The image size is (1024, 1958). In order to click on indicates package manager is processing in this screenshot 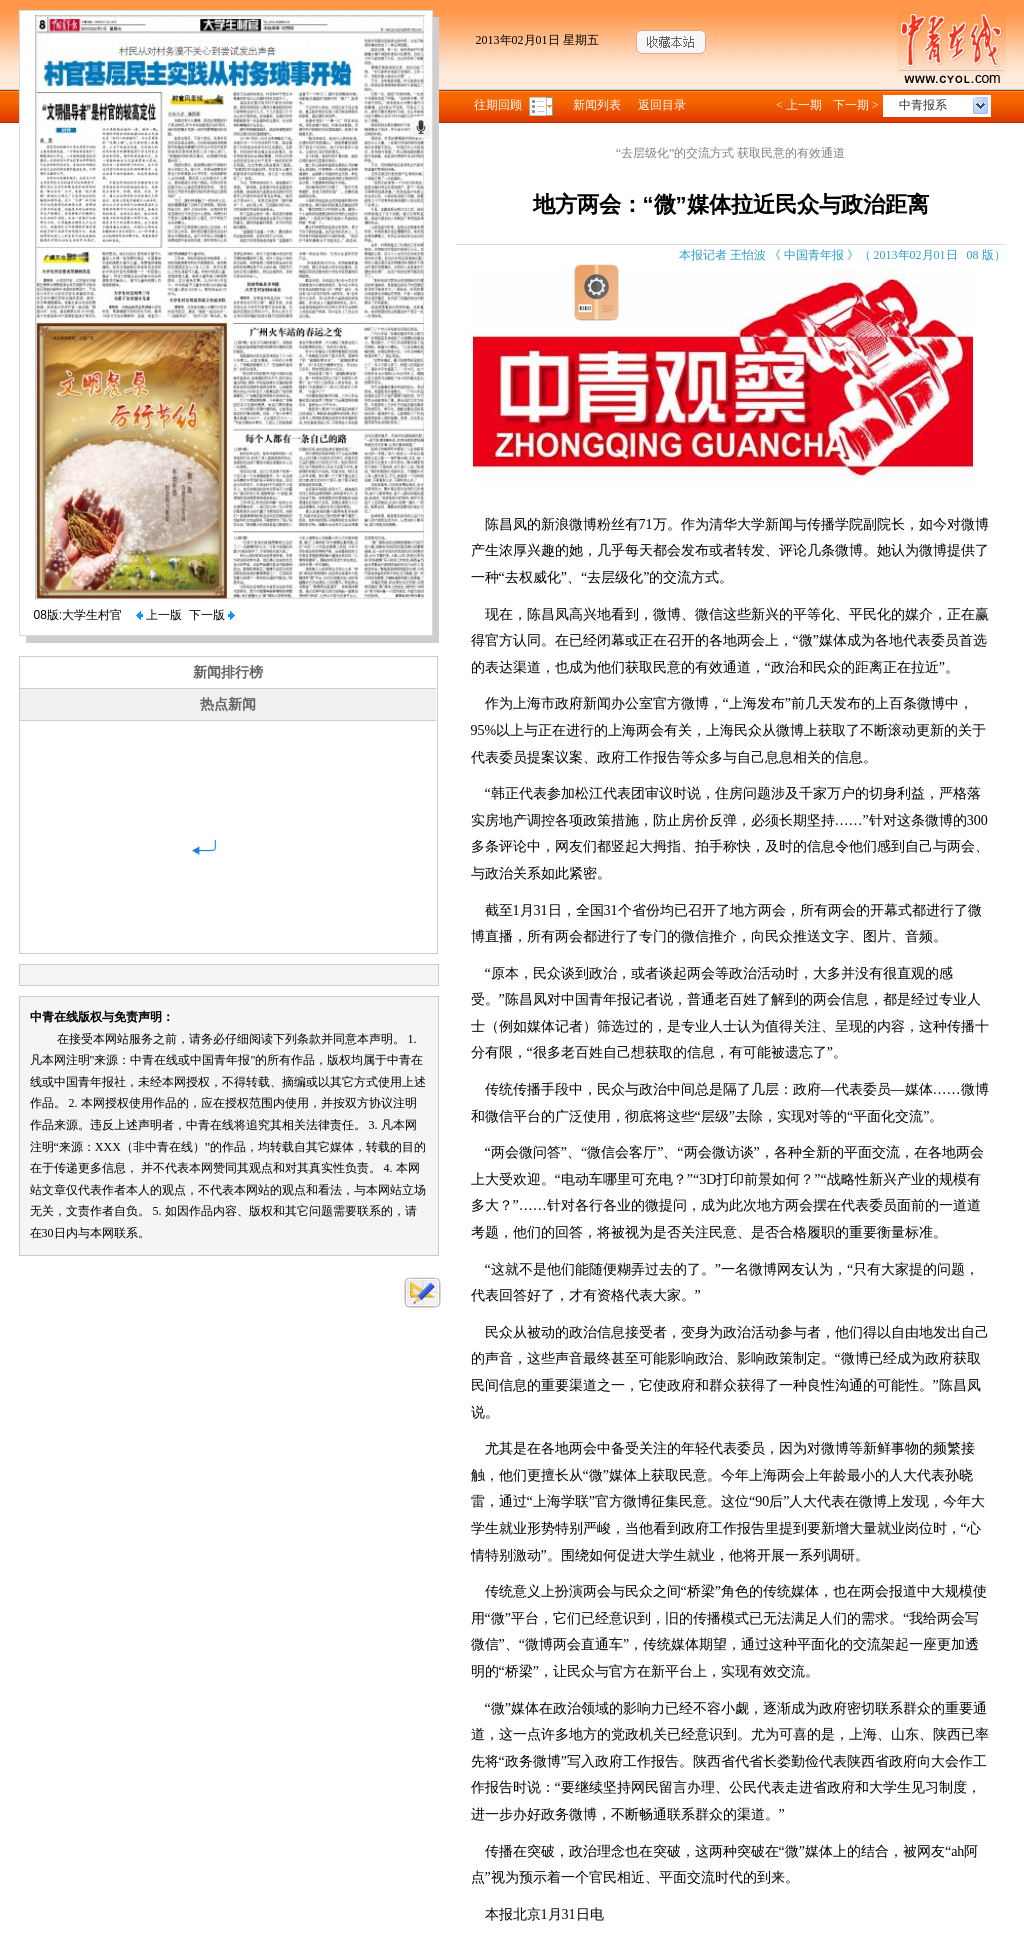, I will do `click(596, 292)`.